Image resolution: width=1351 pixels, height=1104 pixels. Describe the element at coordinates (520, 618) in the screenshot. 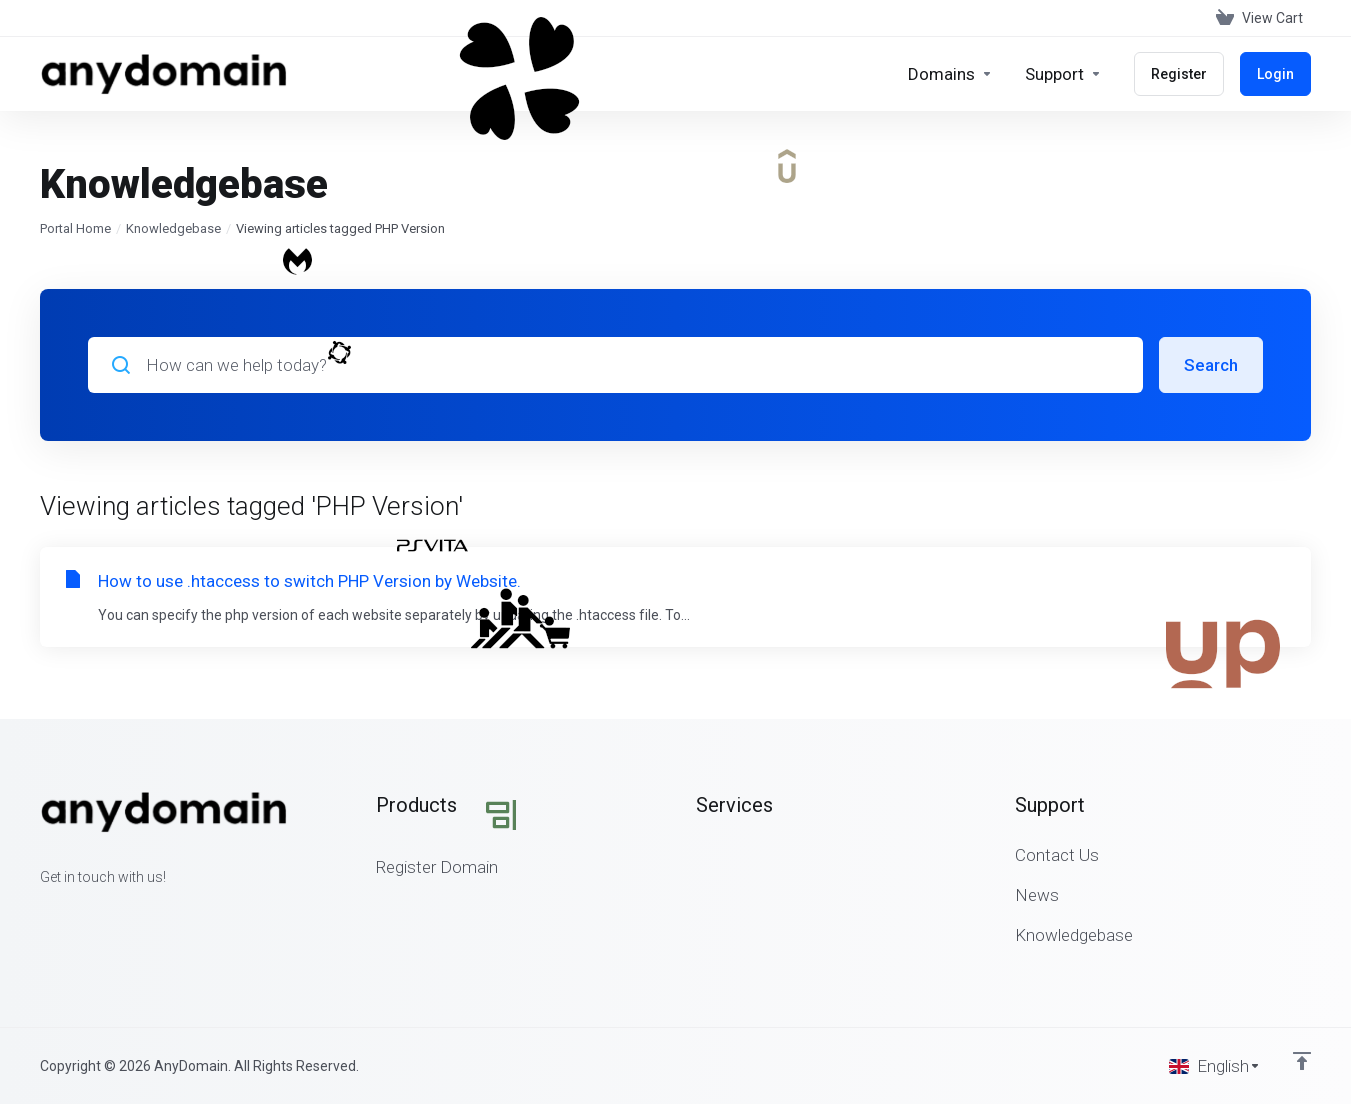

I see `open the Chedraui shopping app` at that location.